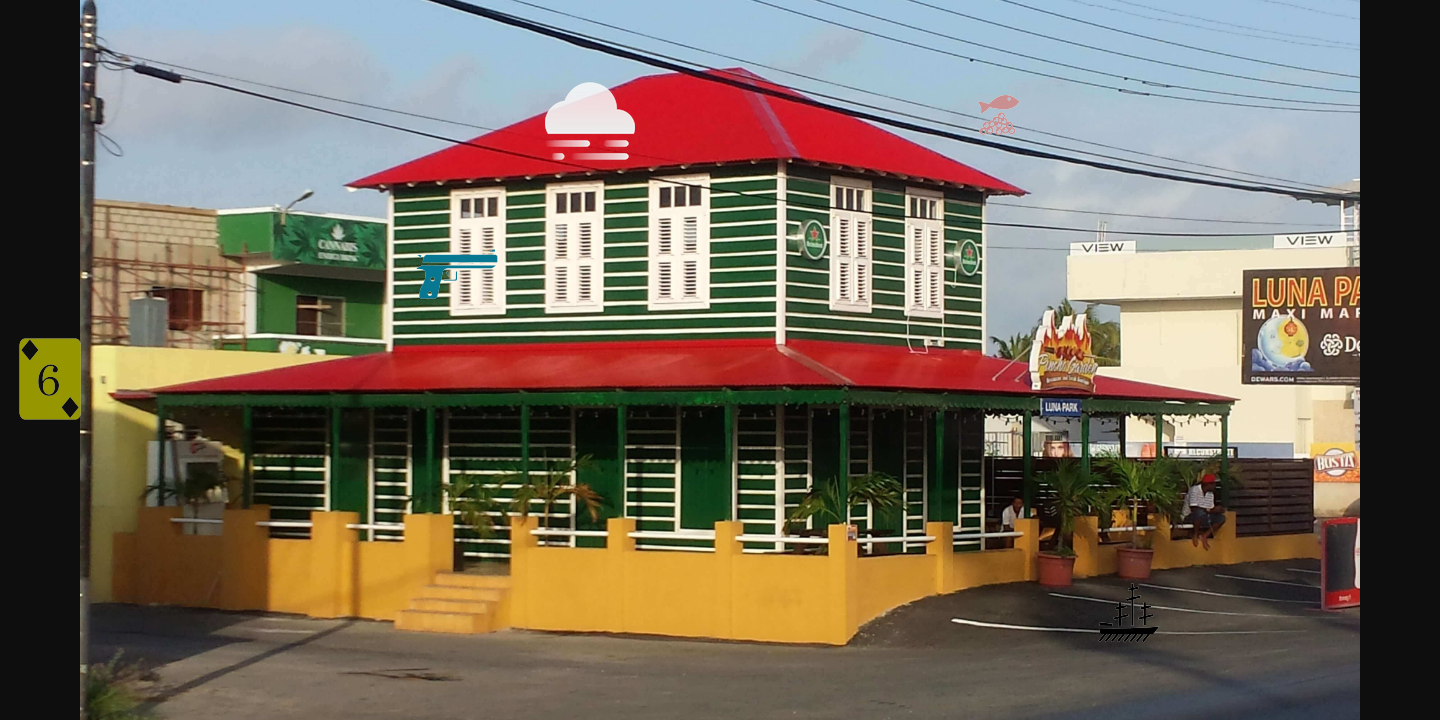  Describe the element at coordinates (457, 274) in the screenshot. I see `select pistol weapon in game` at that location.